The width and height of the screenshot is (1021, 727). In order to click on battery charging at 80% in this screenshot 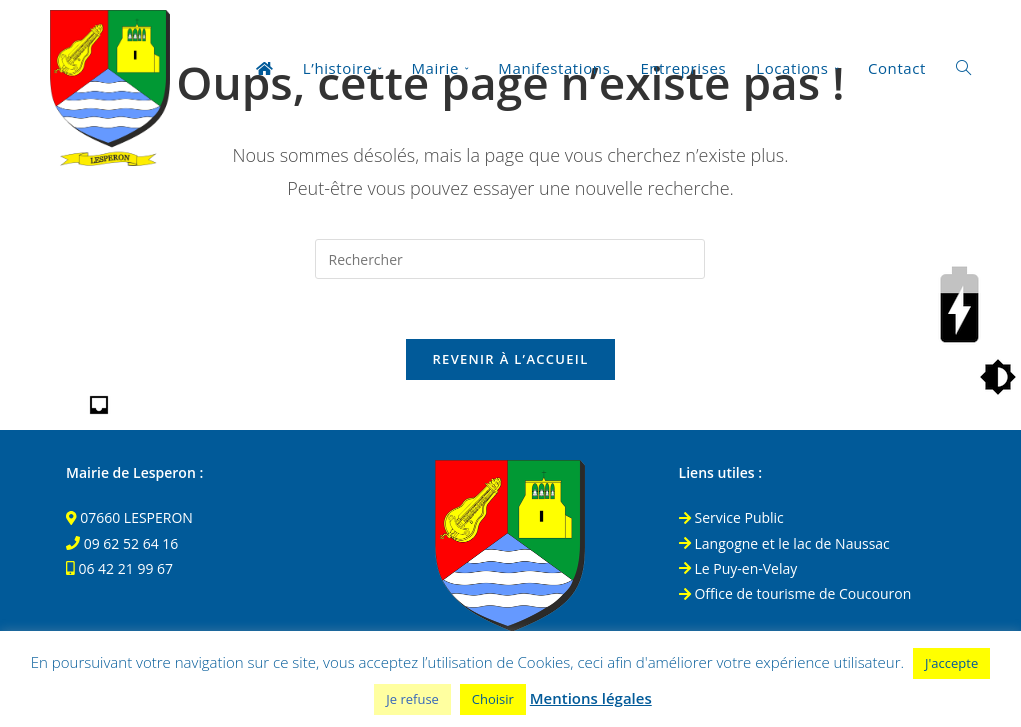, I will do `click(959, 304)`.